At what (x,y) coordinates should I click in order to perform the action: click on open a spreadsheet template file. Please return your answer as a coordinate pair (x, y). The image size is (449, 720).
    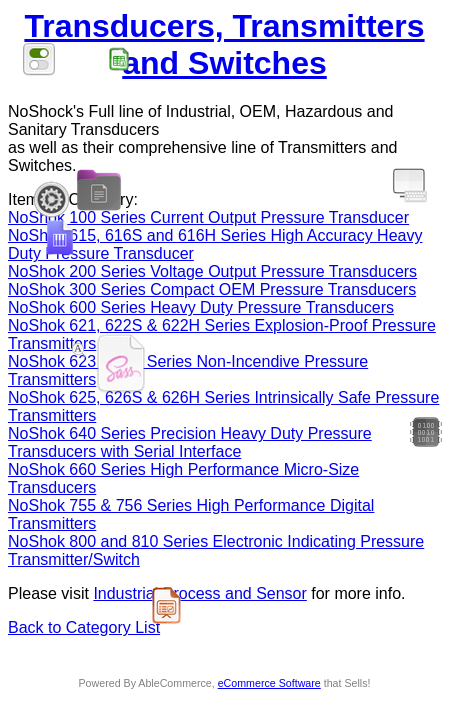
    Looking at the image, I should click on (119, 59).